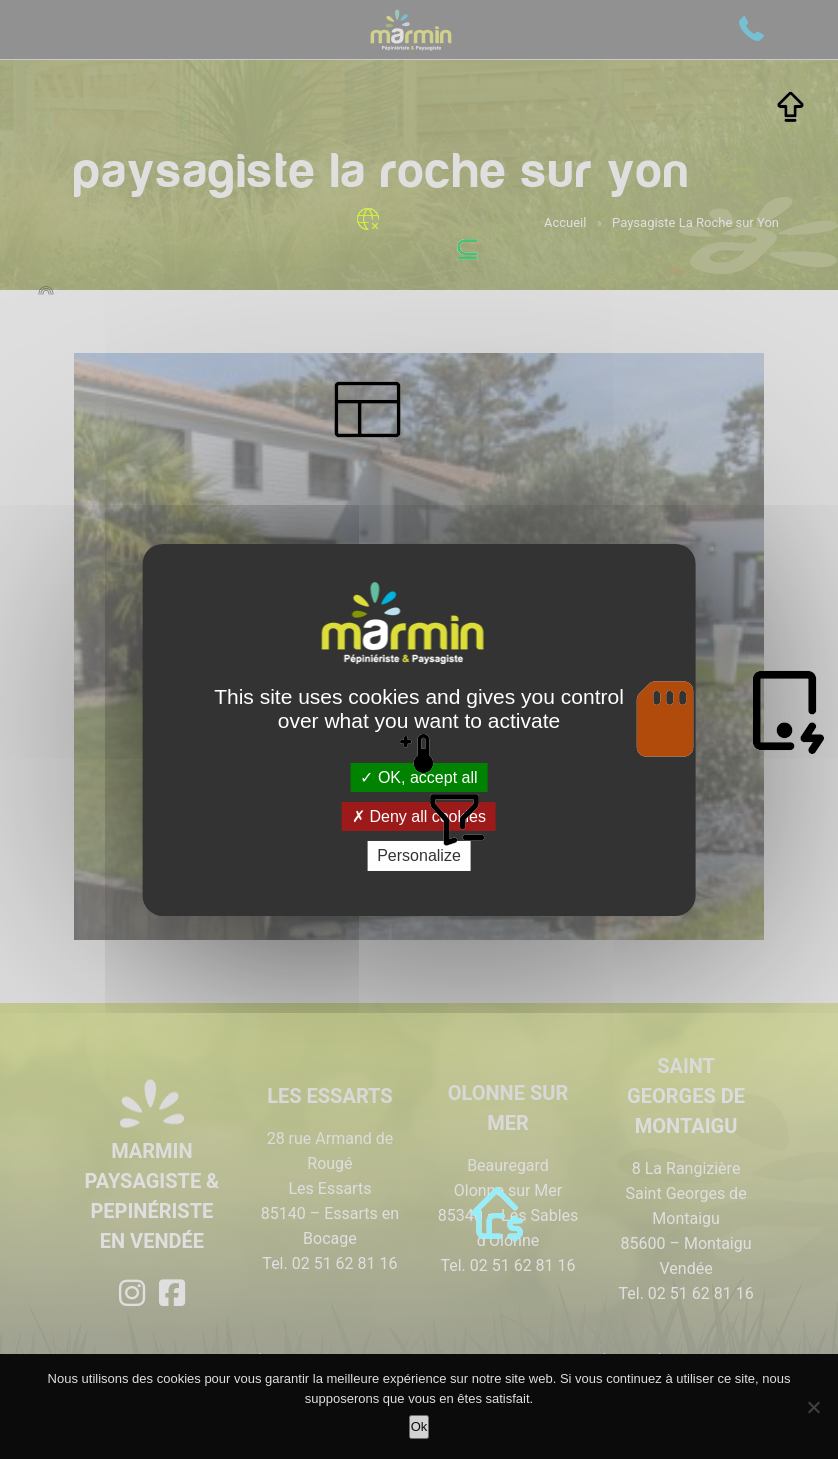  What do you see at coordinates (368, 219) in the screenshot?
I see `no internet connection` at bounding box center [368, 219].